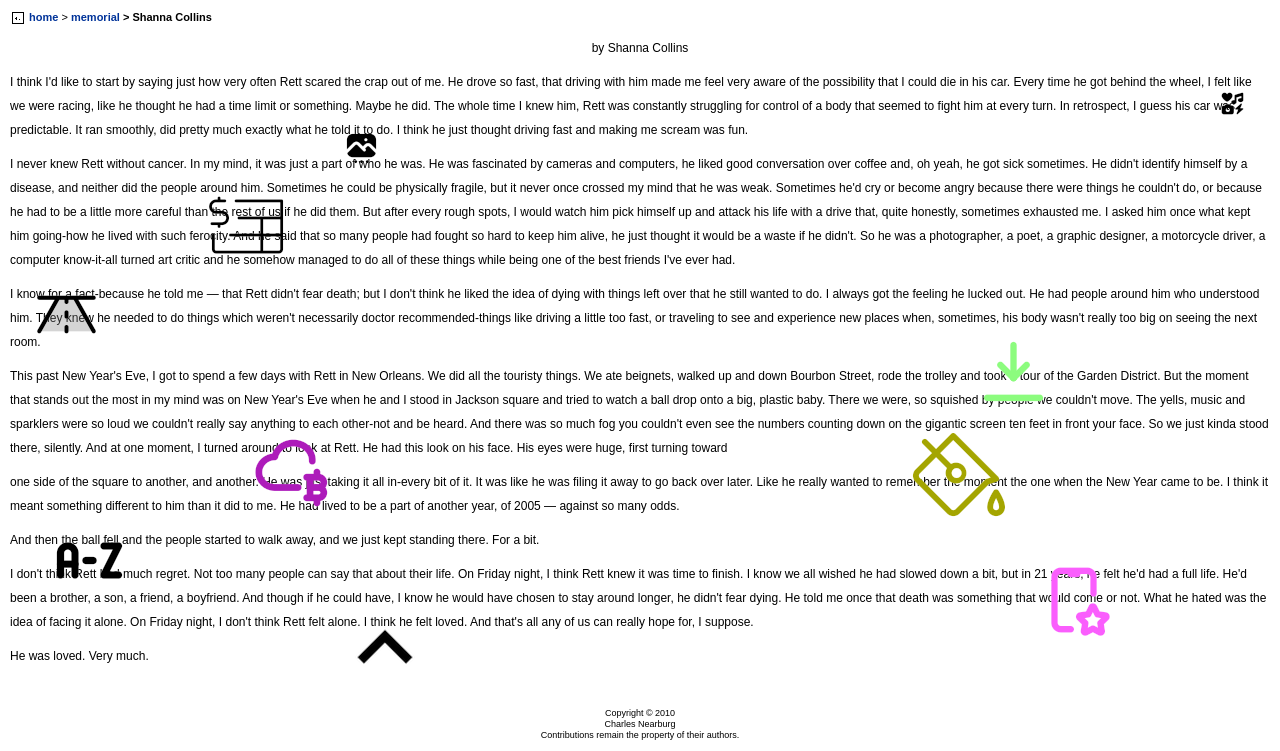 Image resolution: width=1280 pixels, height=751 pixels. Describe the element at coordinates (66, 314) in the screenshot. I see `view driving directions or navigation` at that location.